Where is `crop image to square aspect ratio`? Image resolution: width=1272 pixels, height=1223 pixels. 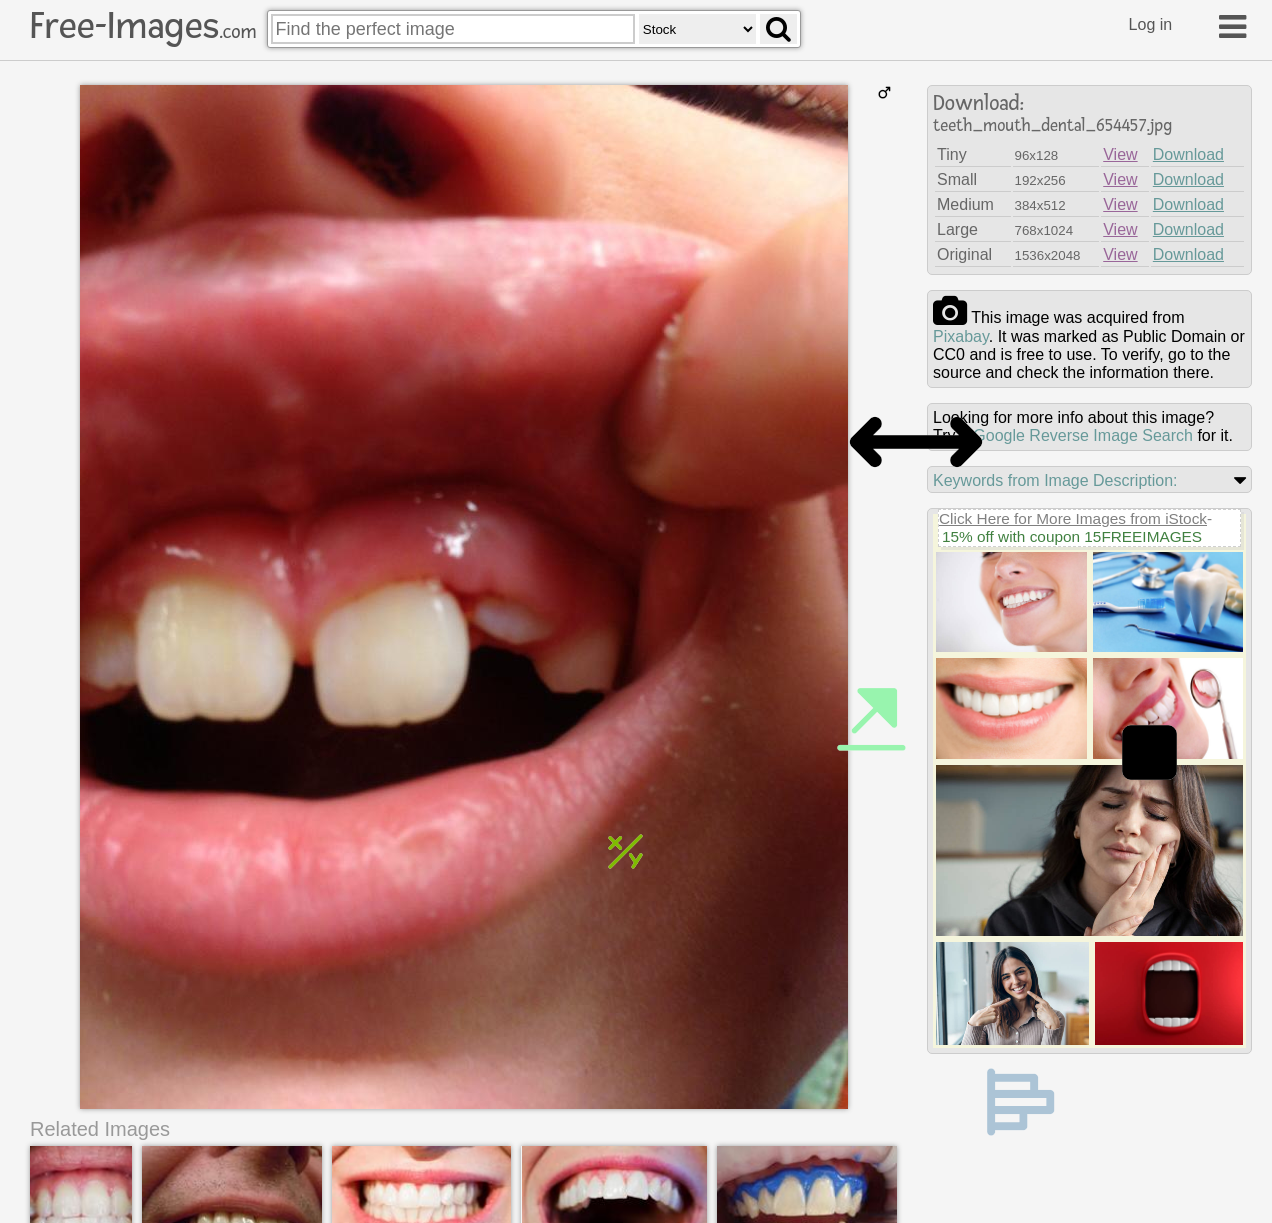 crop image to square aspect ratio is located at coordinates (1149, 752).